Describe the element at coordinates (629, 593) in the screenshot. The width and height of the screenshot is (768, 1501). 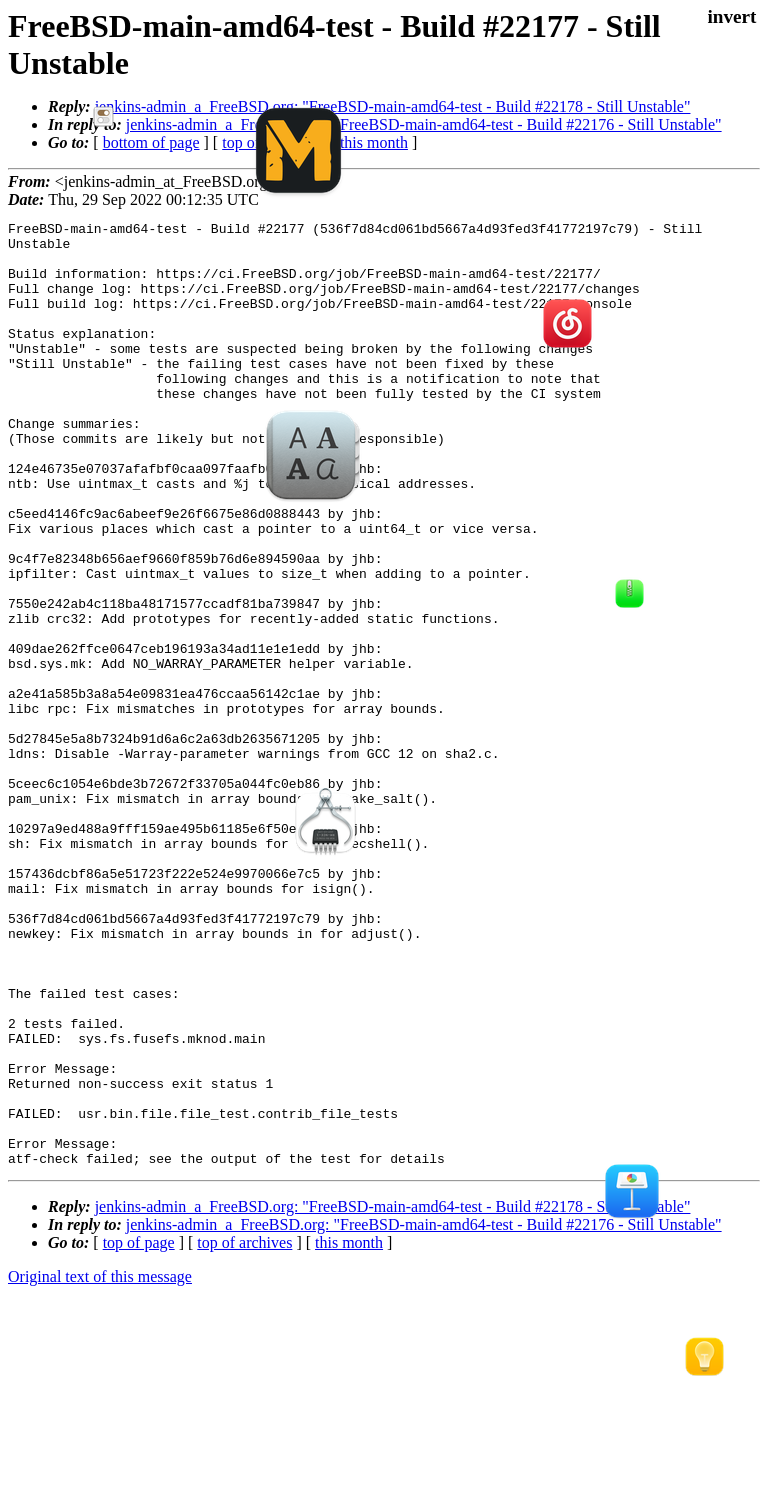
I see `open Archive Utility to compress or extract files` at that location.